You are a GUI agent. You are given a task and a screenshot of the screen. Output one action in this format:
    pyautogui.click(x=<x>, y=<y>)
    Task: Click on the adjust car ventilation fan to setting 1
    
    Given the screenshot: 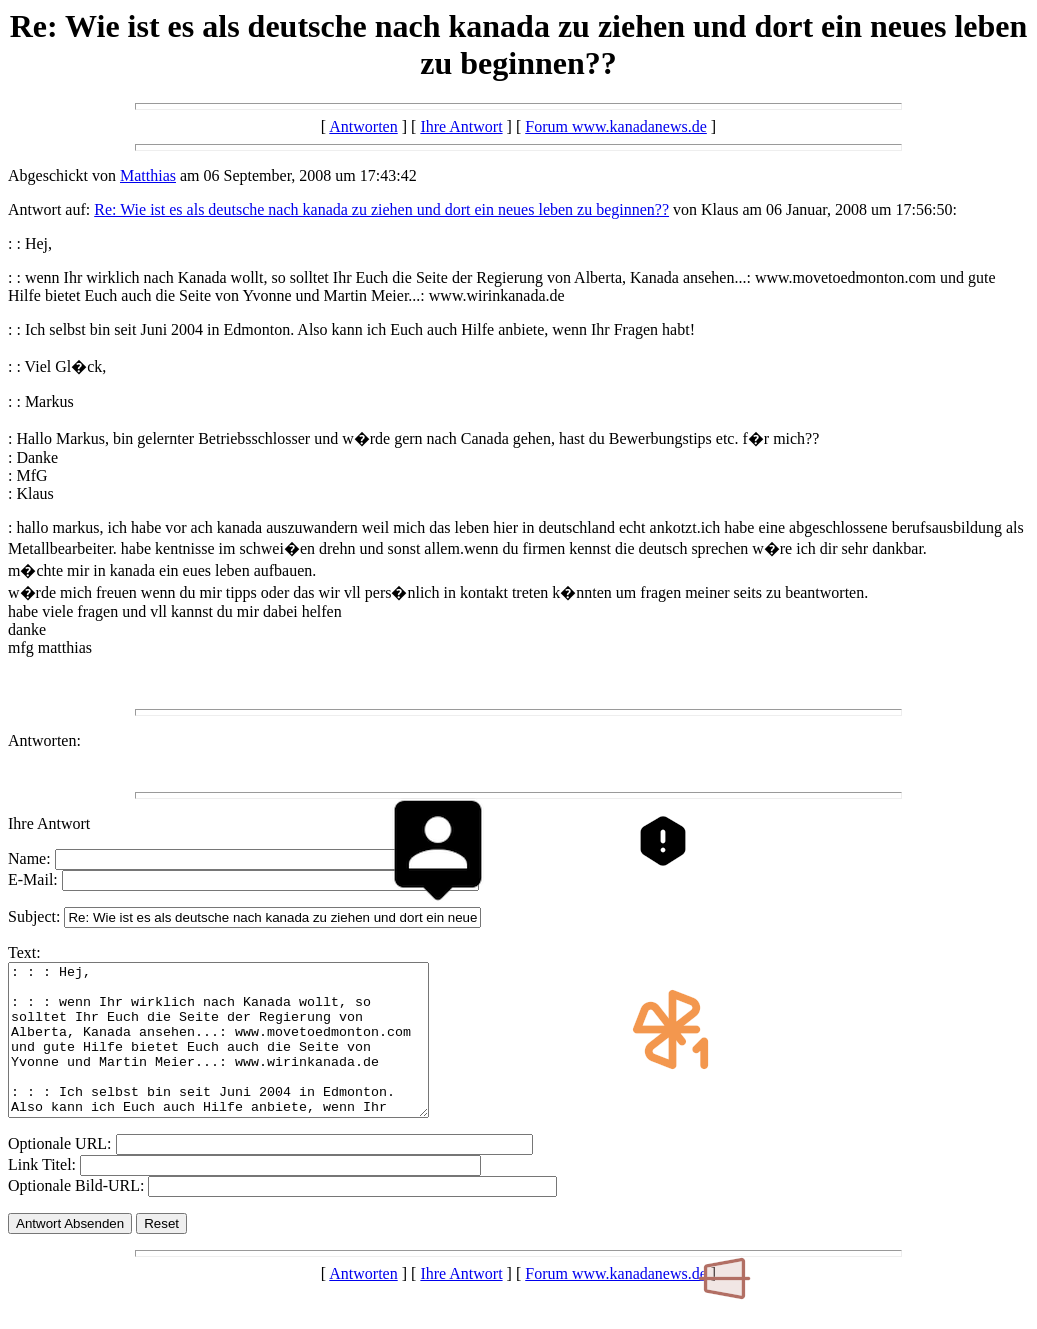 What is the action you would take?
    pyautogui.click(x=672, y=1029)
    